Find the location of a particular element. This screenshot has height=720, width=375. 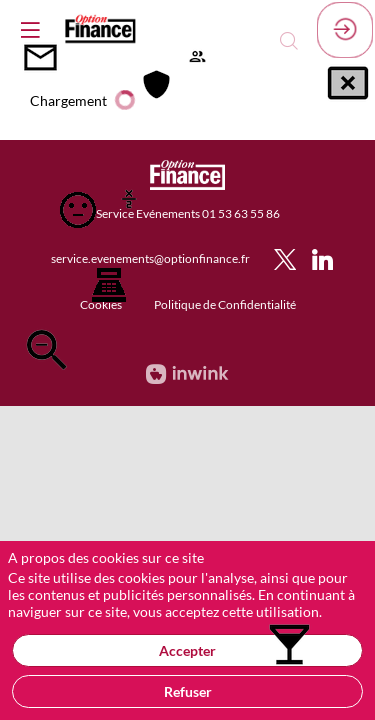

find nearby bars or nightlife is located at coordinates (289, 644).